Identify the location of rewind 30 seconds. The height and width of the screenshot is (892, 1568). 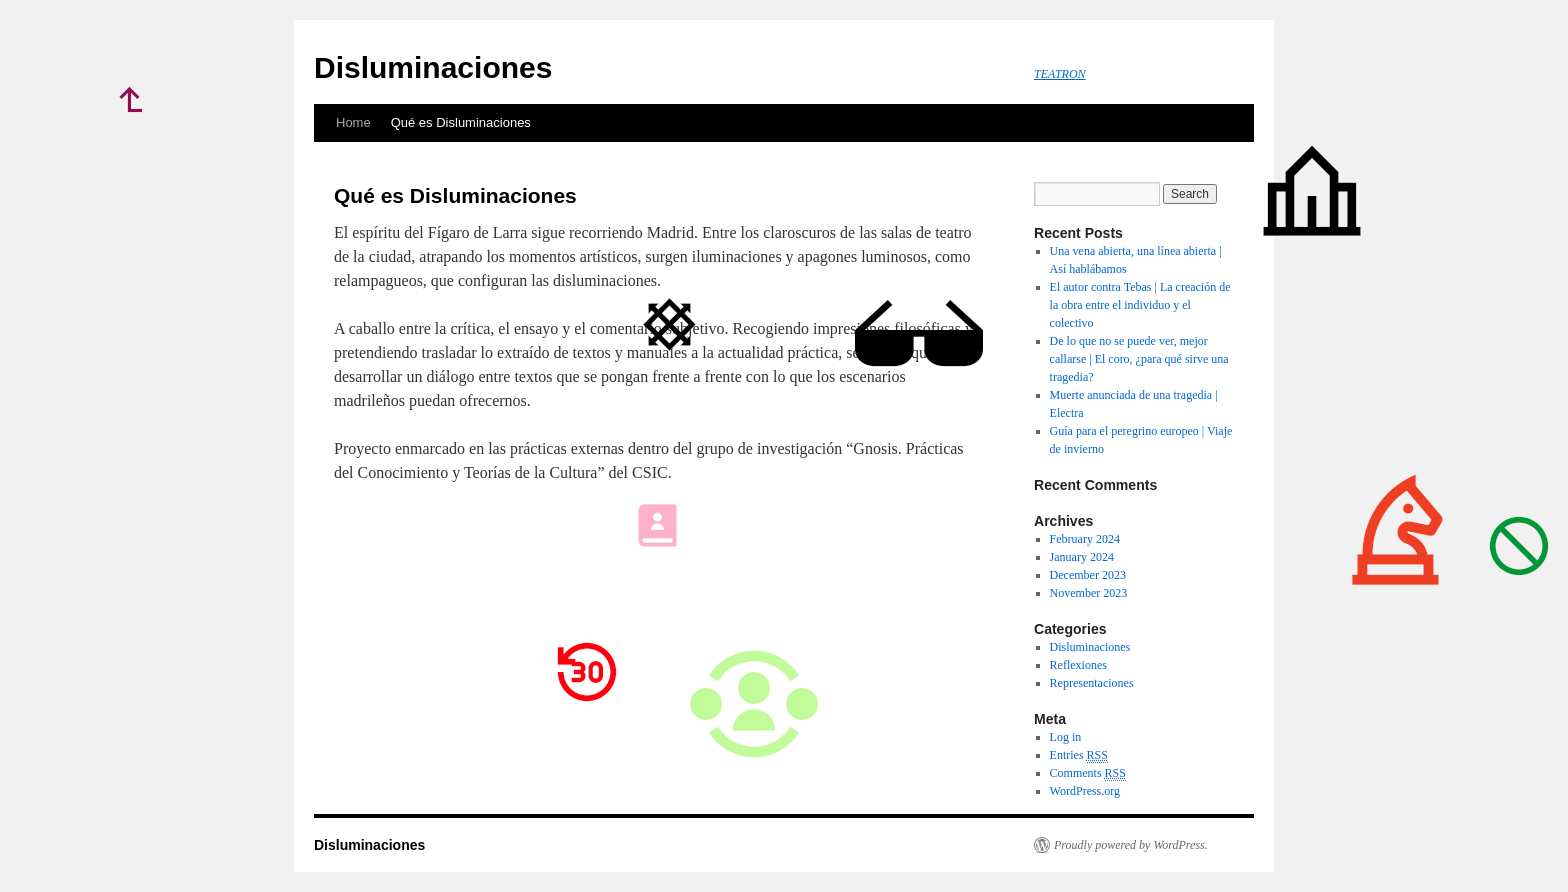
(587, 672).